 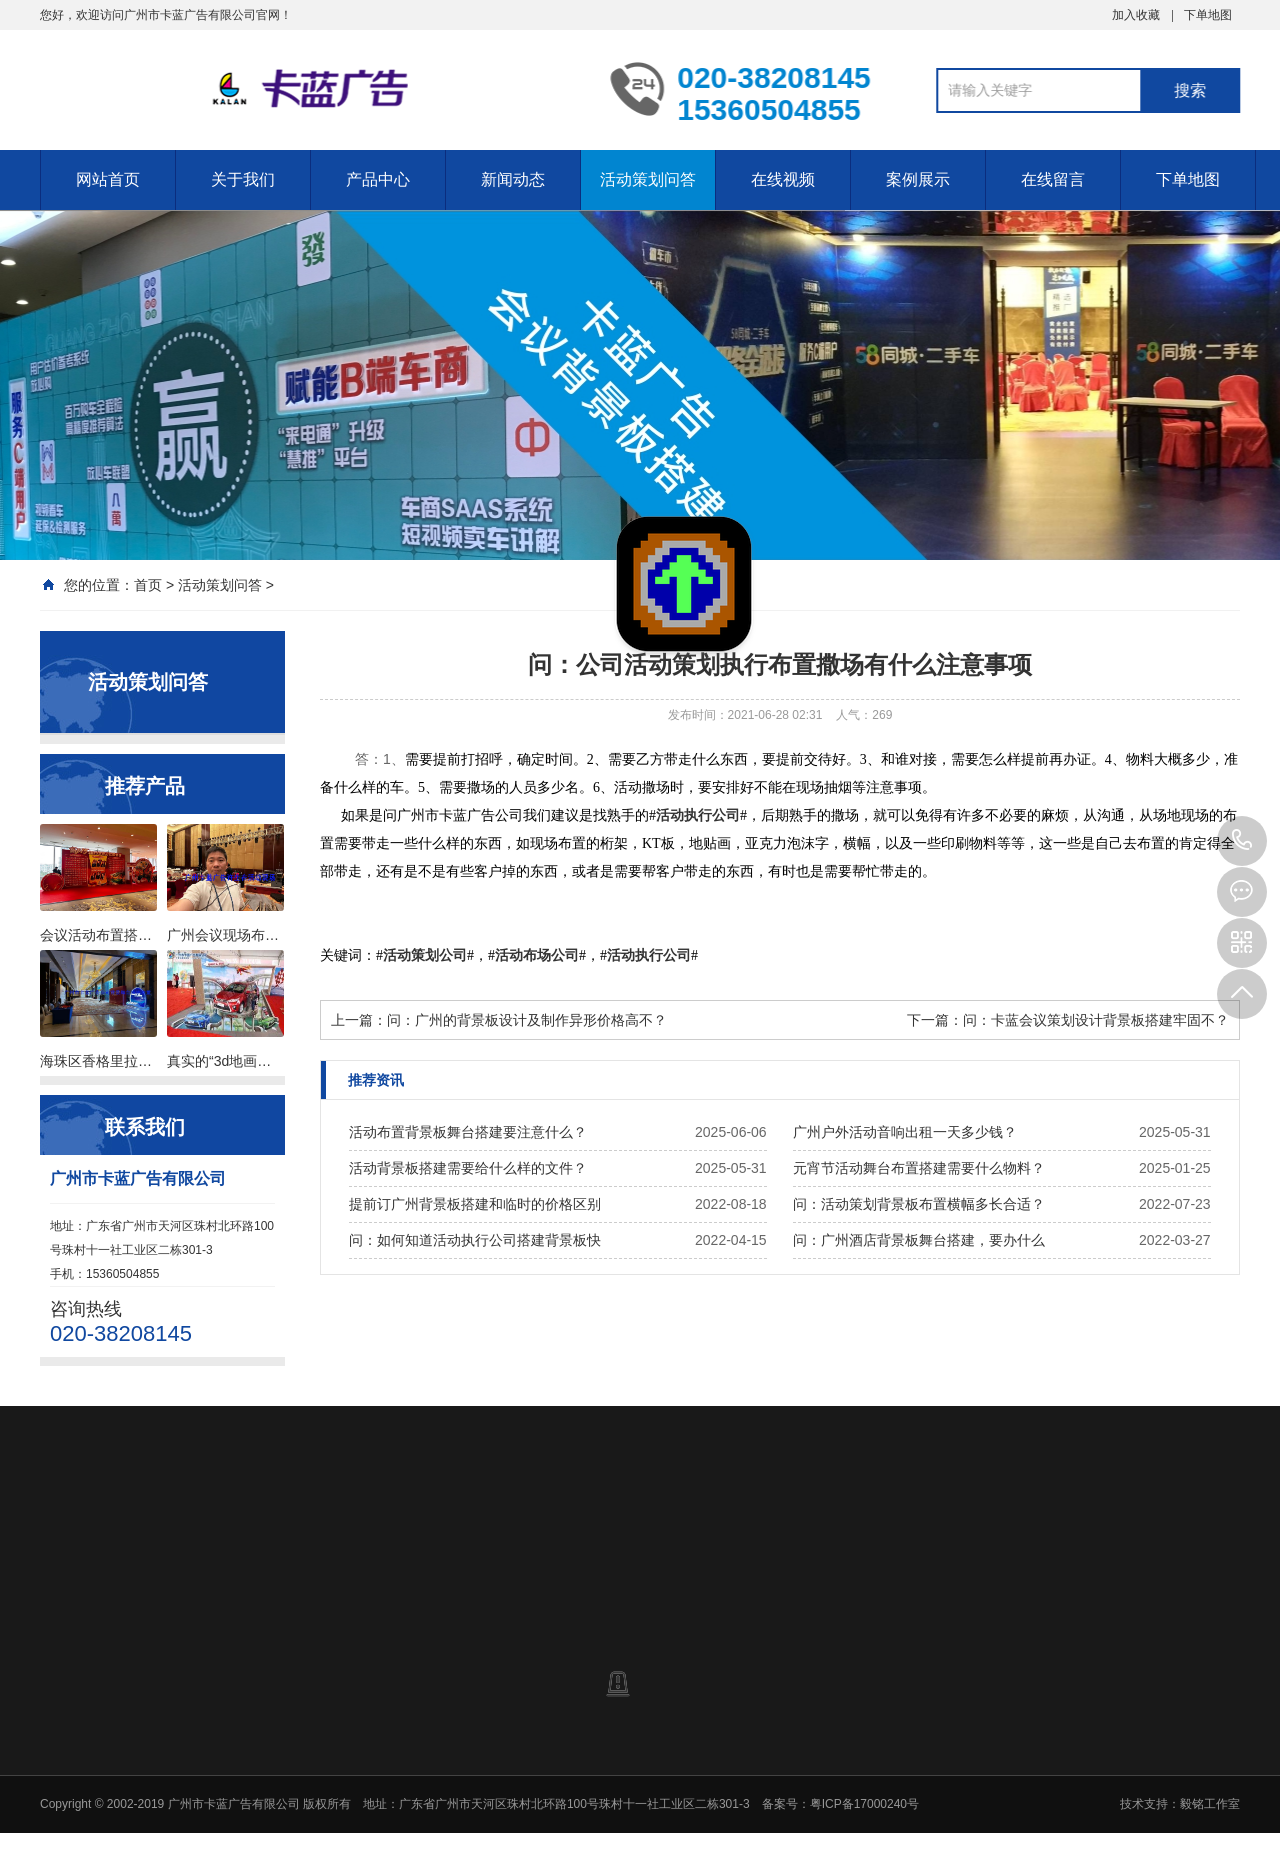 I want to click on launch the AAAAXY puzzle game, so click(x=684, y=584).